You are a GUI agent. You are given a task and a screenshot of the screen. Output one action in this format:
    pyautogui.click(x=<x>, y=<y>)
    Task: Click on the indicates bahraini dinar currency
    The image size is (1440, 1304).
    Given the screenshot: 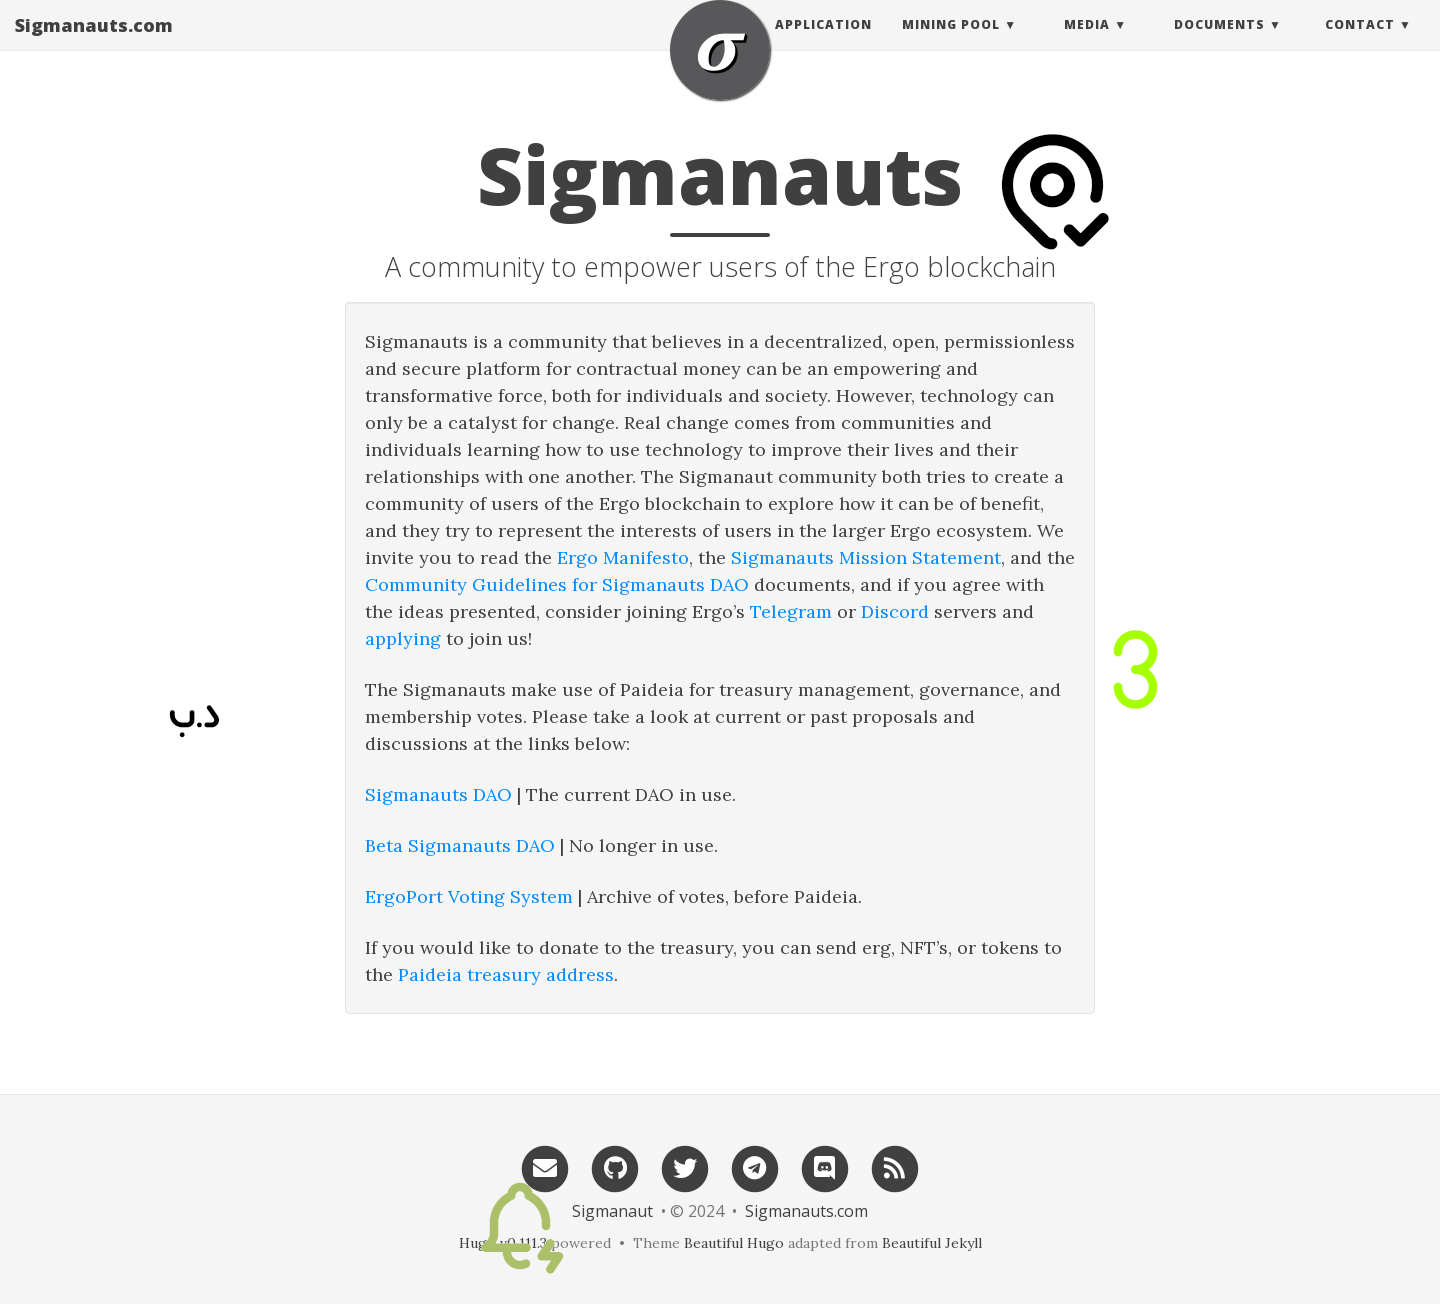 What is the action you would take?
    pyautogui.click(x=194, y=717)
    